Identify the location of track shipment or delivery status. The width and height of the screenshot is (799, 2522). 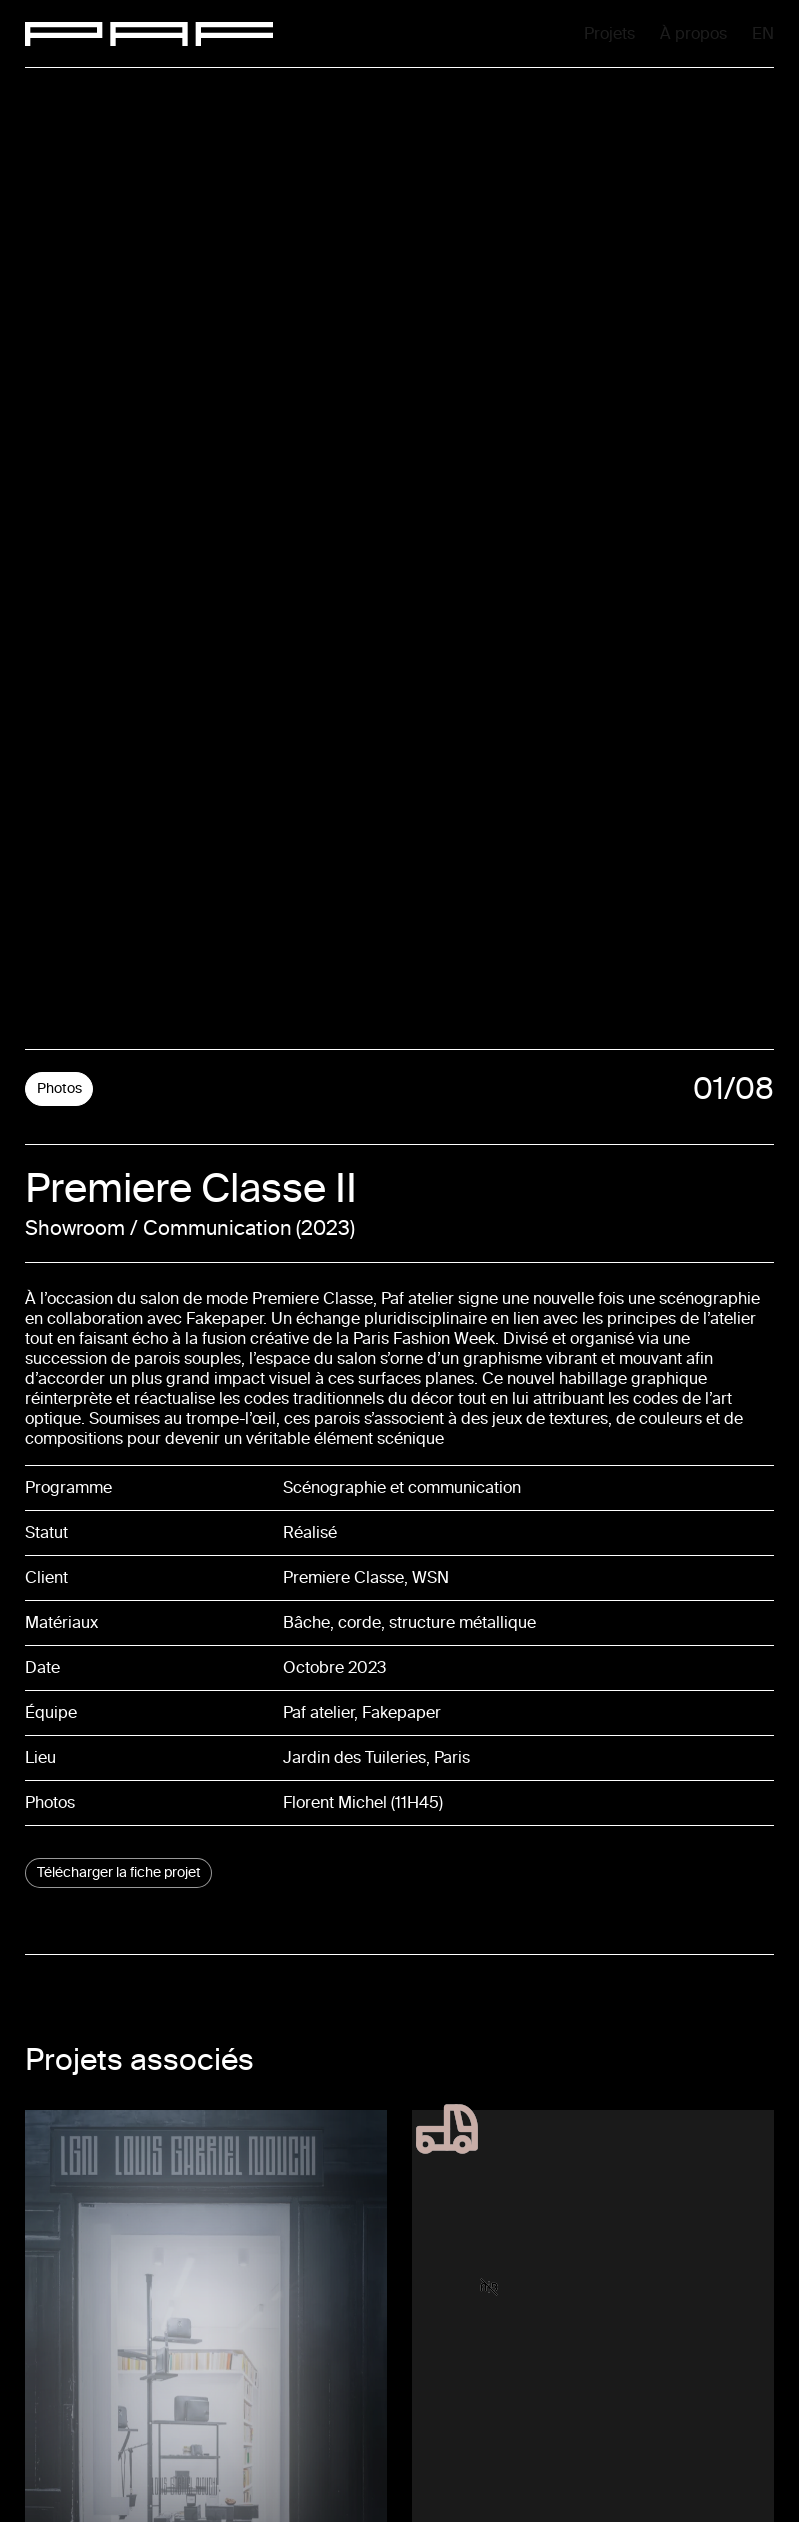
(447, 2129).